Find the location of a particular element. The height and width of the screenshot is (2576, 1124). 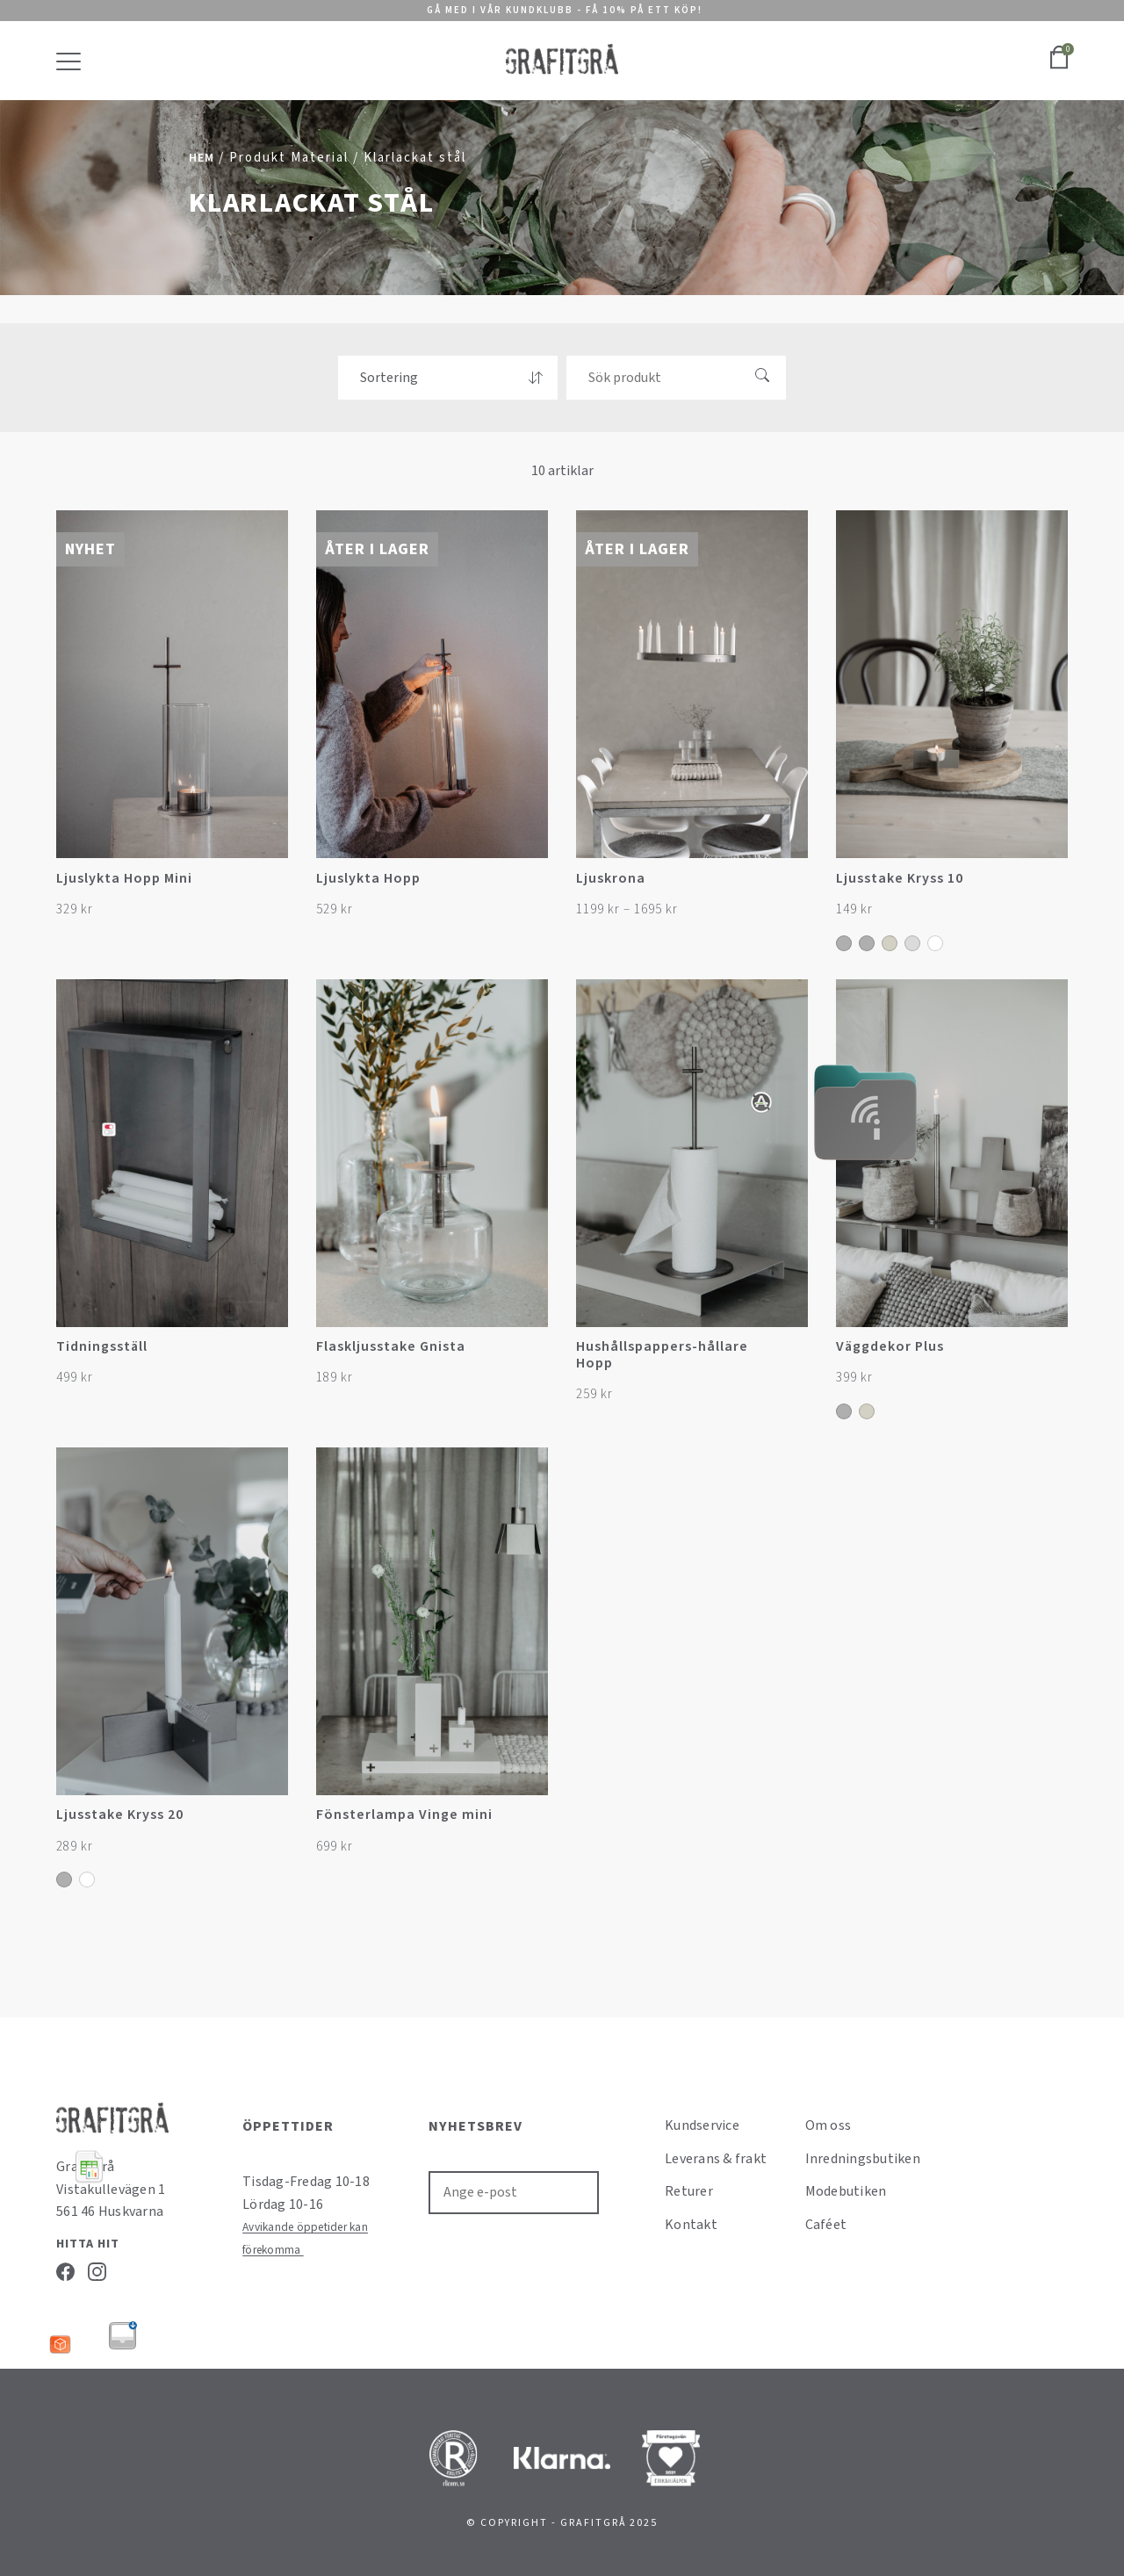

openoffice calc spreadsheet file is located at coordinates (89, 2166).